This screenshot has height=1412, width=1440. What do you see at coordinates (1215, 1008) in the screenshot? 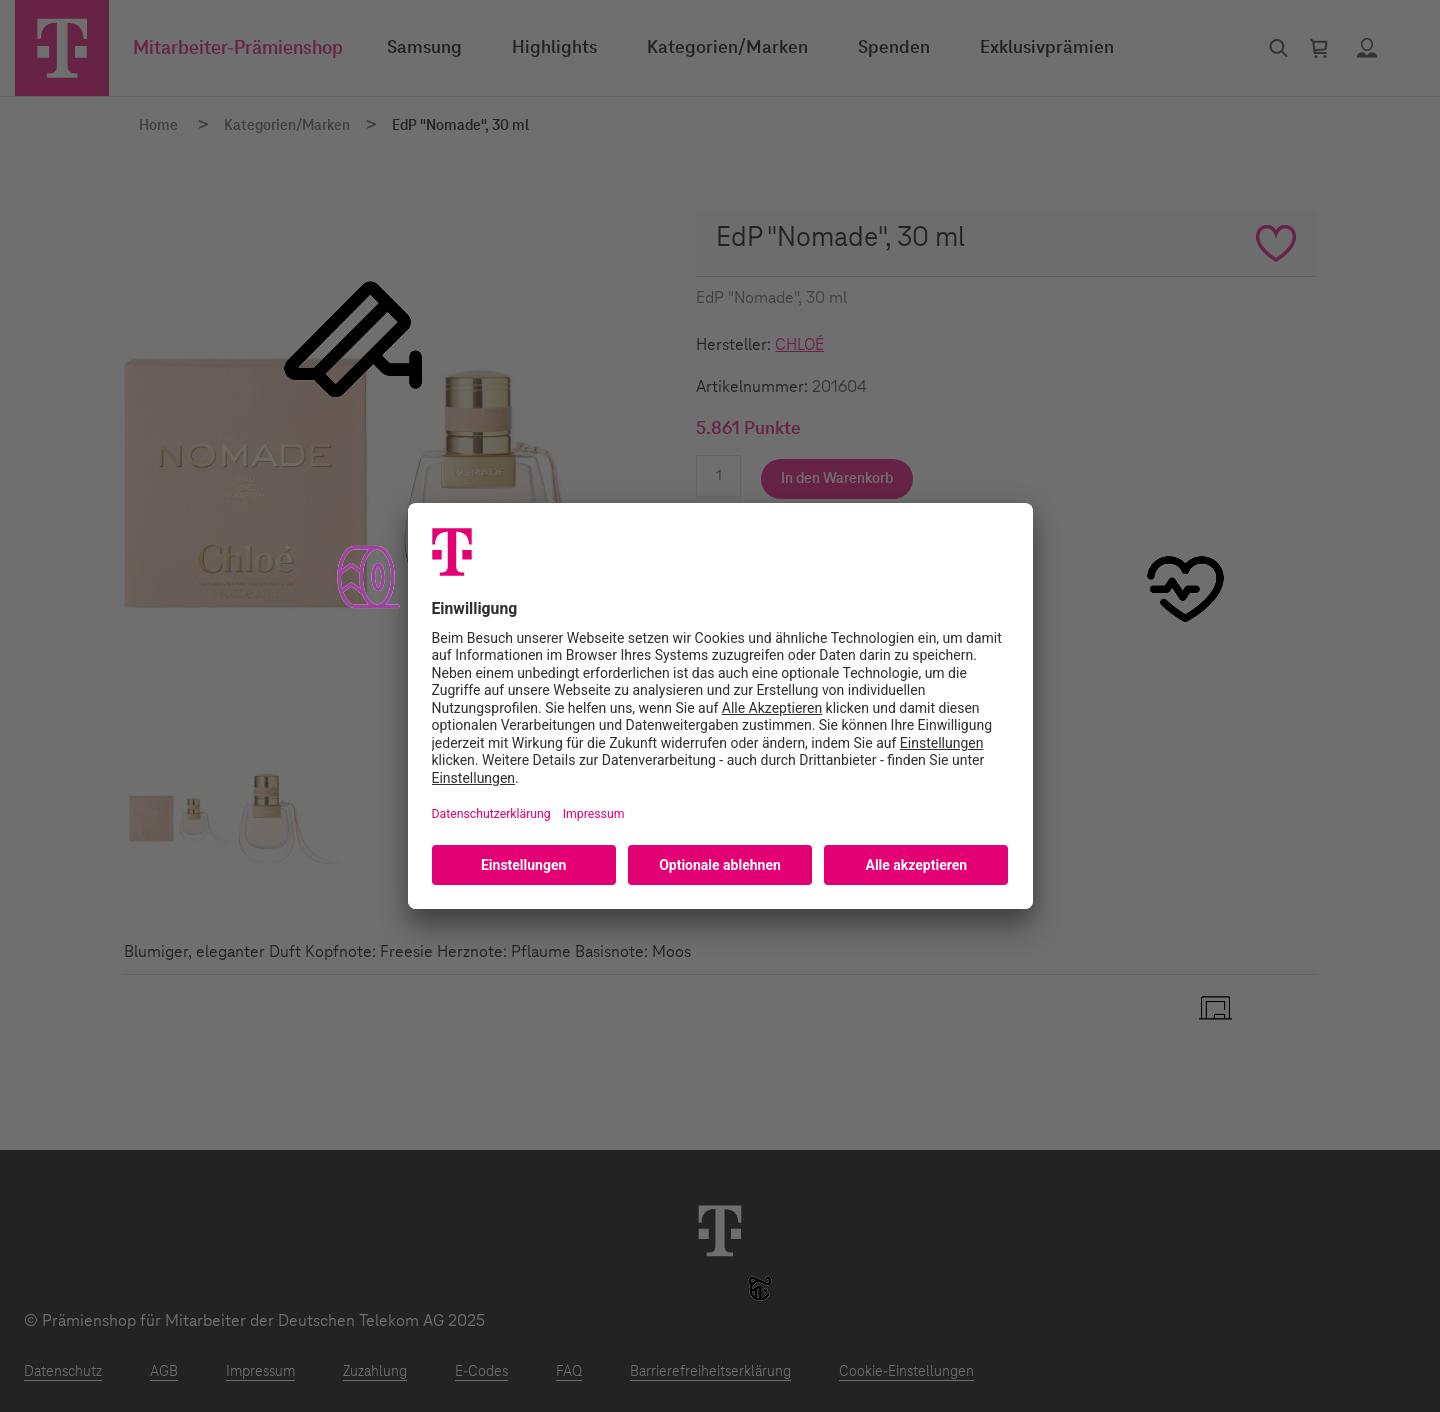
I see `open whiteboard or presentation mode` at bounding box center [1215, 1008].